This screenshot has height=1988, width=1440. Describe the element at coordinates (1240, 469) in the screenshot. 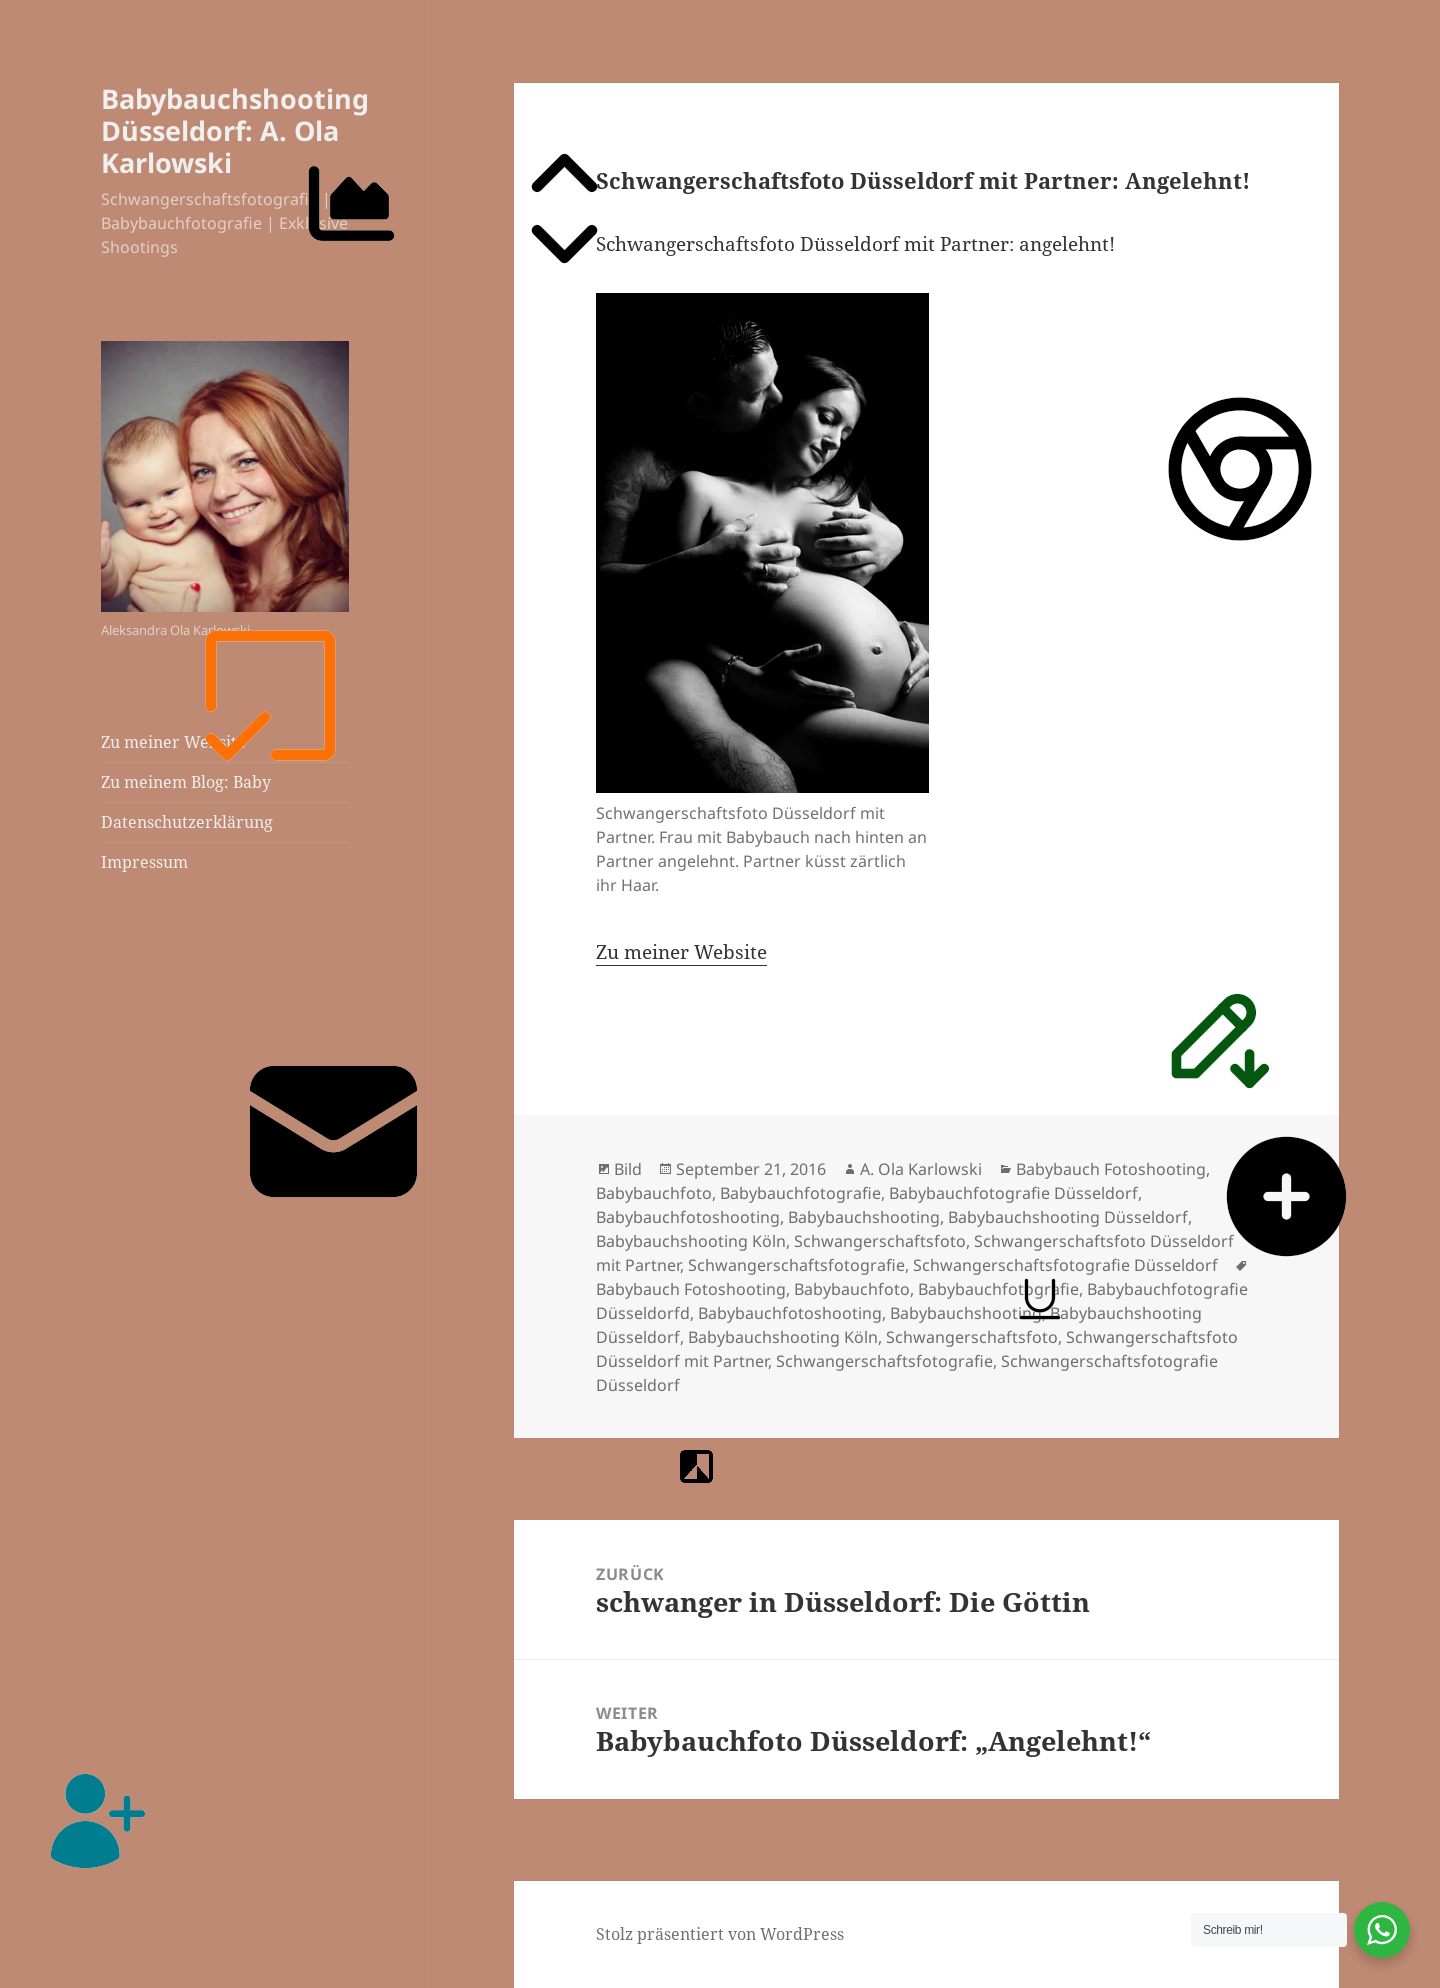

I see `open chromium browser` at that location.